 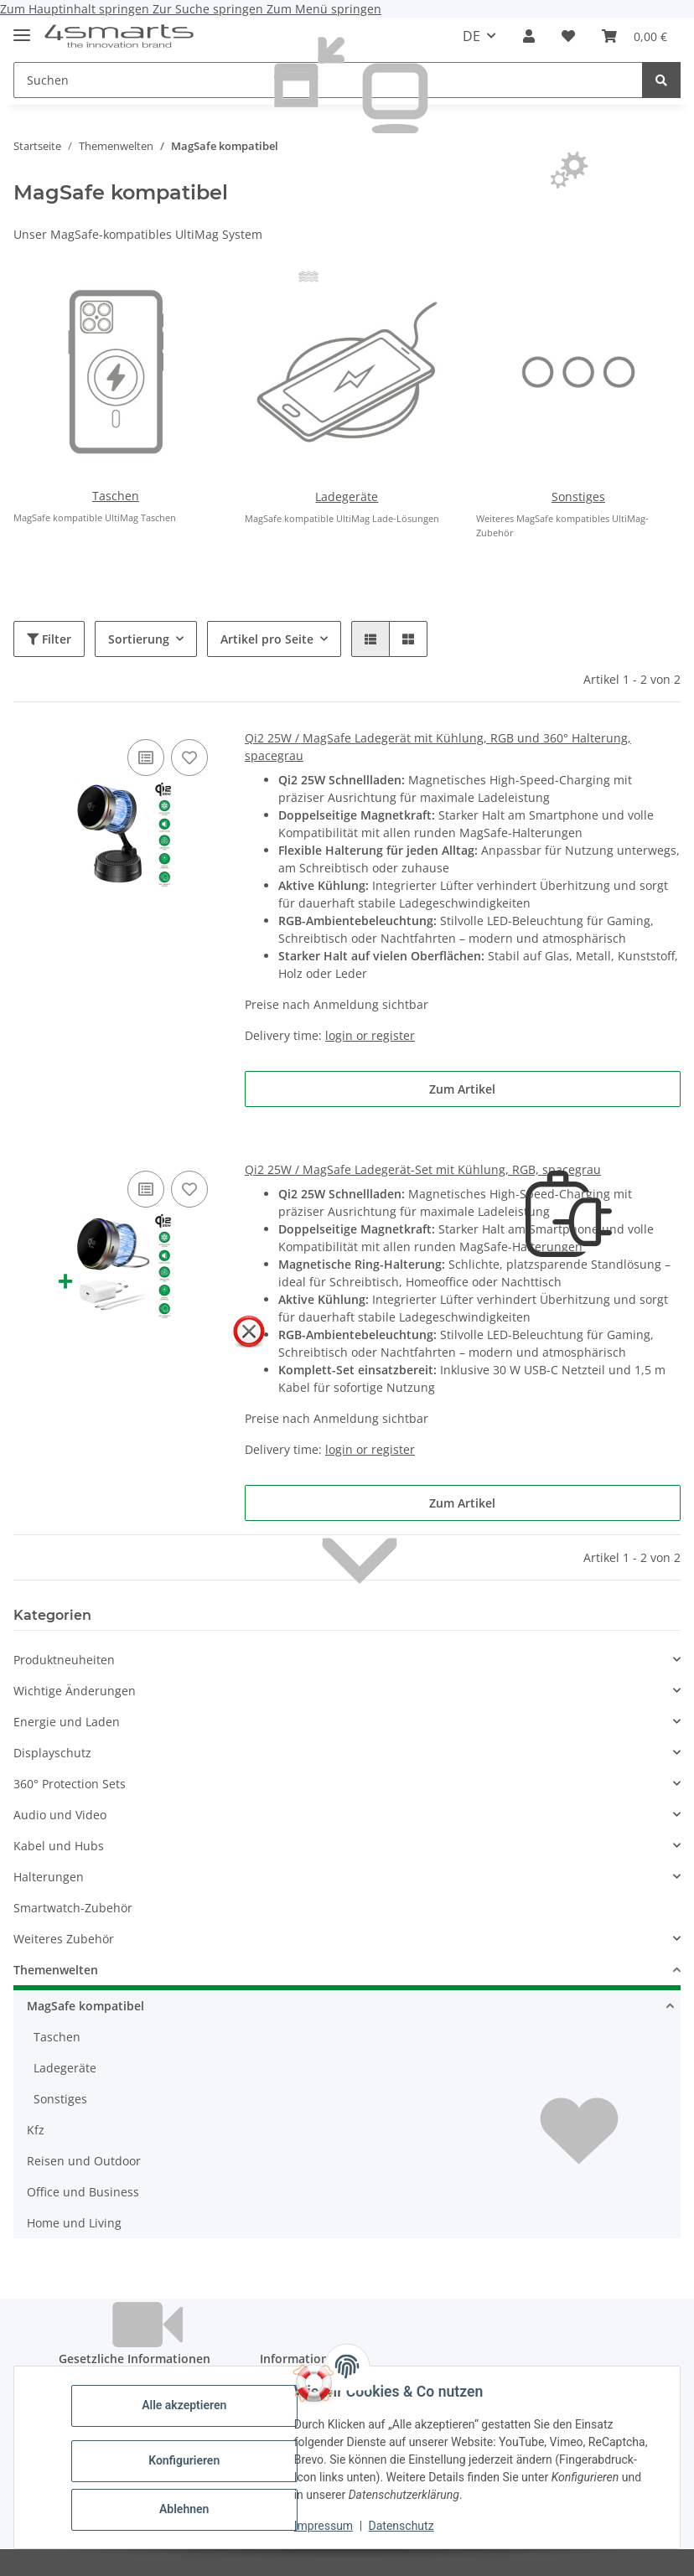 What do you see at coordinates (308, 276) in the screenshot?
I see `indicates foggy weather conditions` at bounding box center [308, 276].